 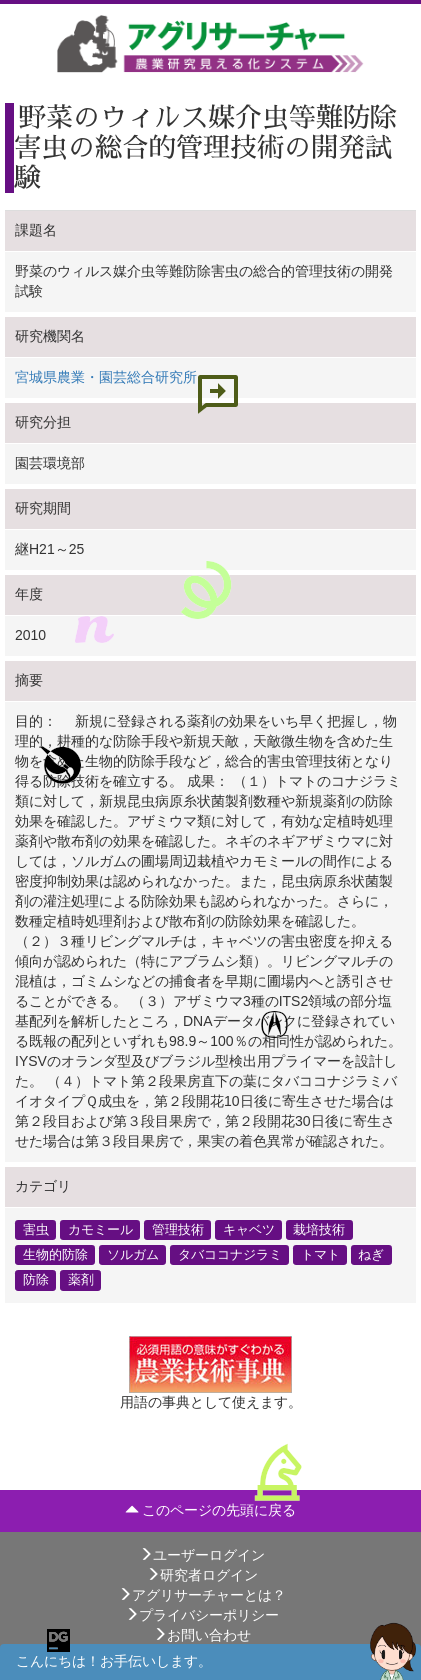 I want to click on open krita digital painting application, so click(x=61, y=765).